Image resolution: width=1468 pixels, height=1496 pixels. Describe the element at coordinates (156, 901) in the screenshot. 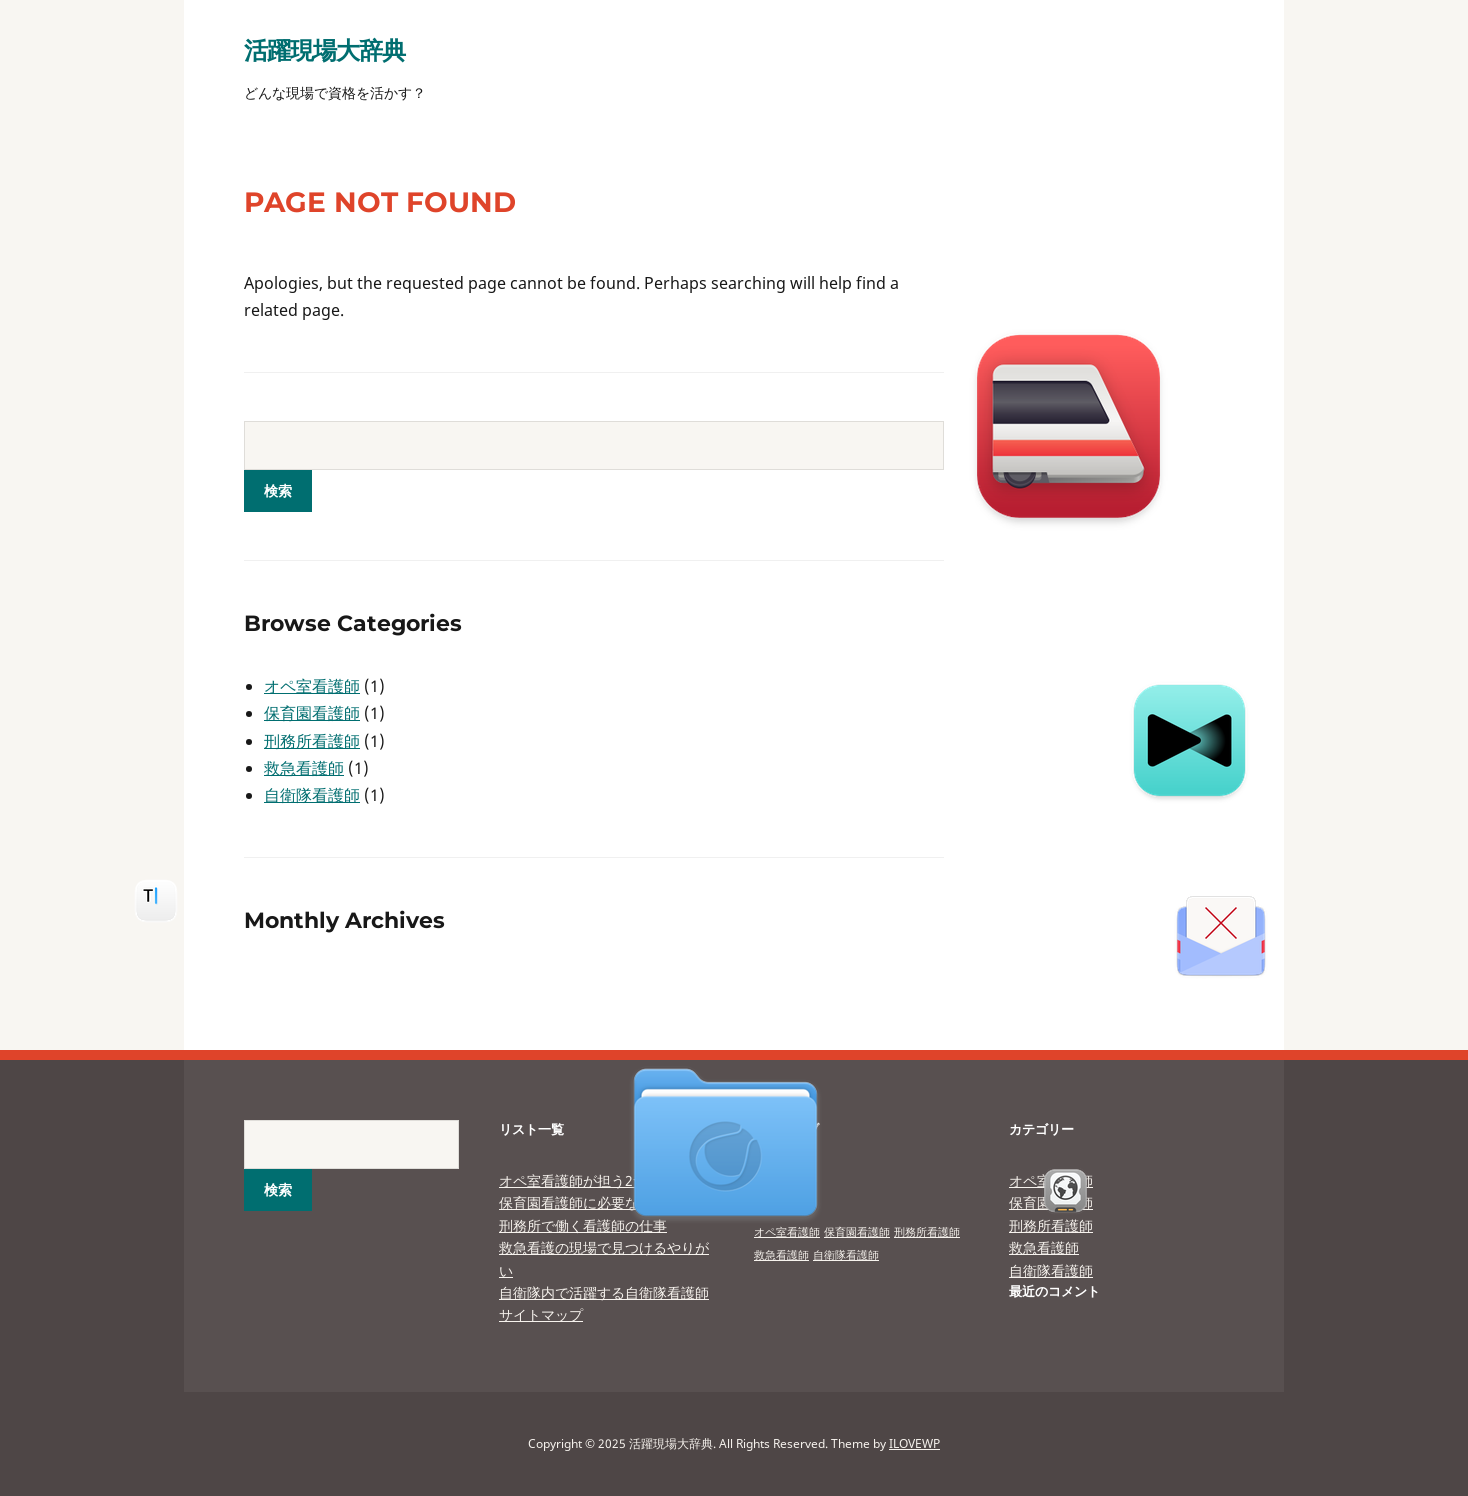

I see `open text editor application` at that location.